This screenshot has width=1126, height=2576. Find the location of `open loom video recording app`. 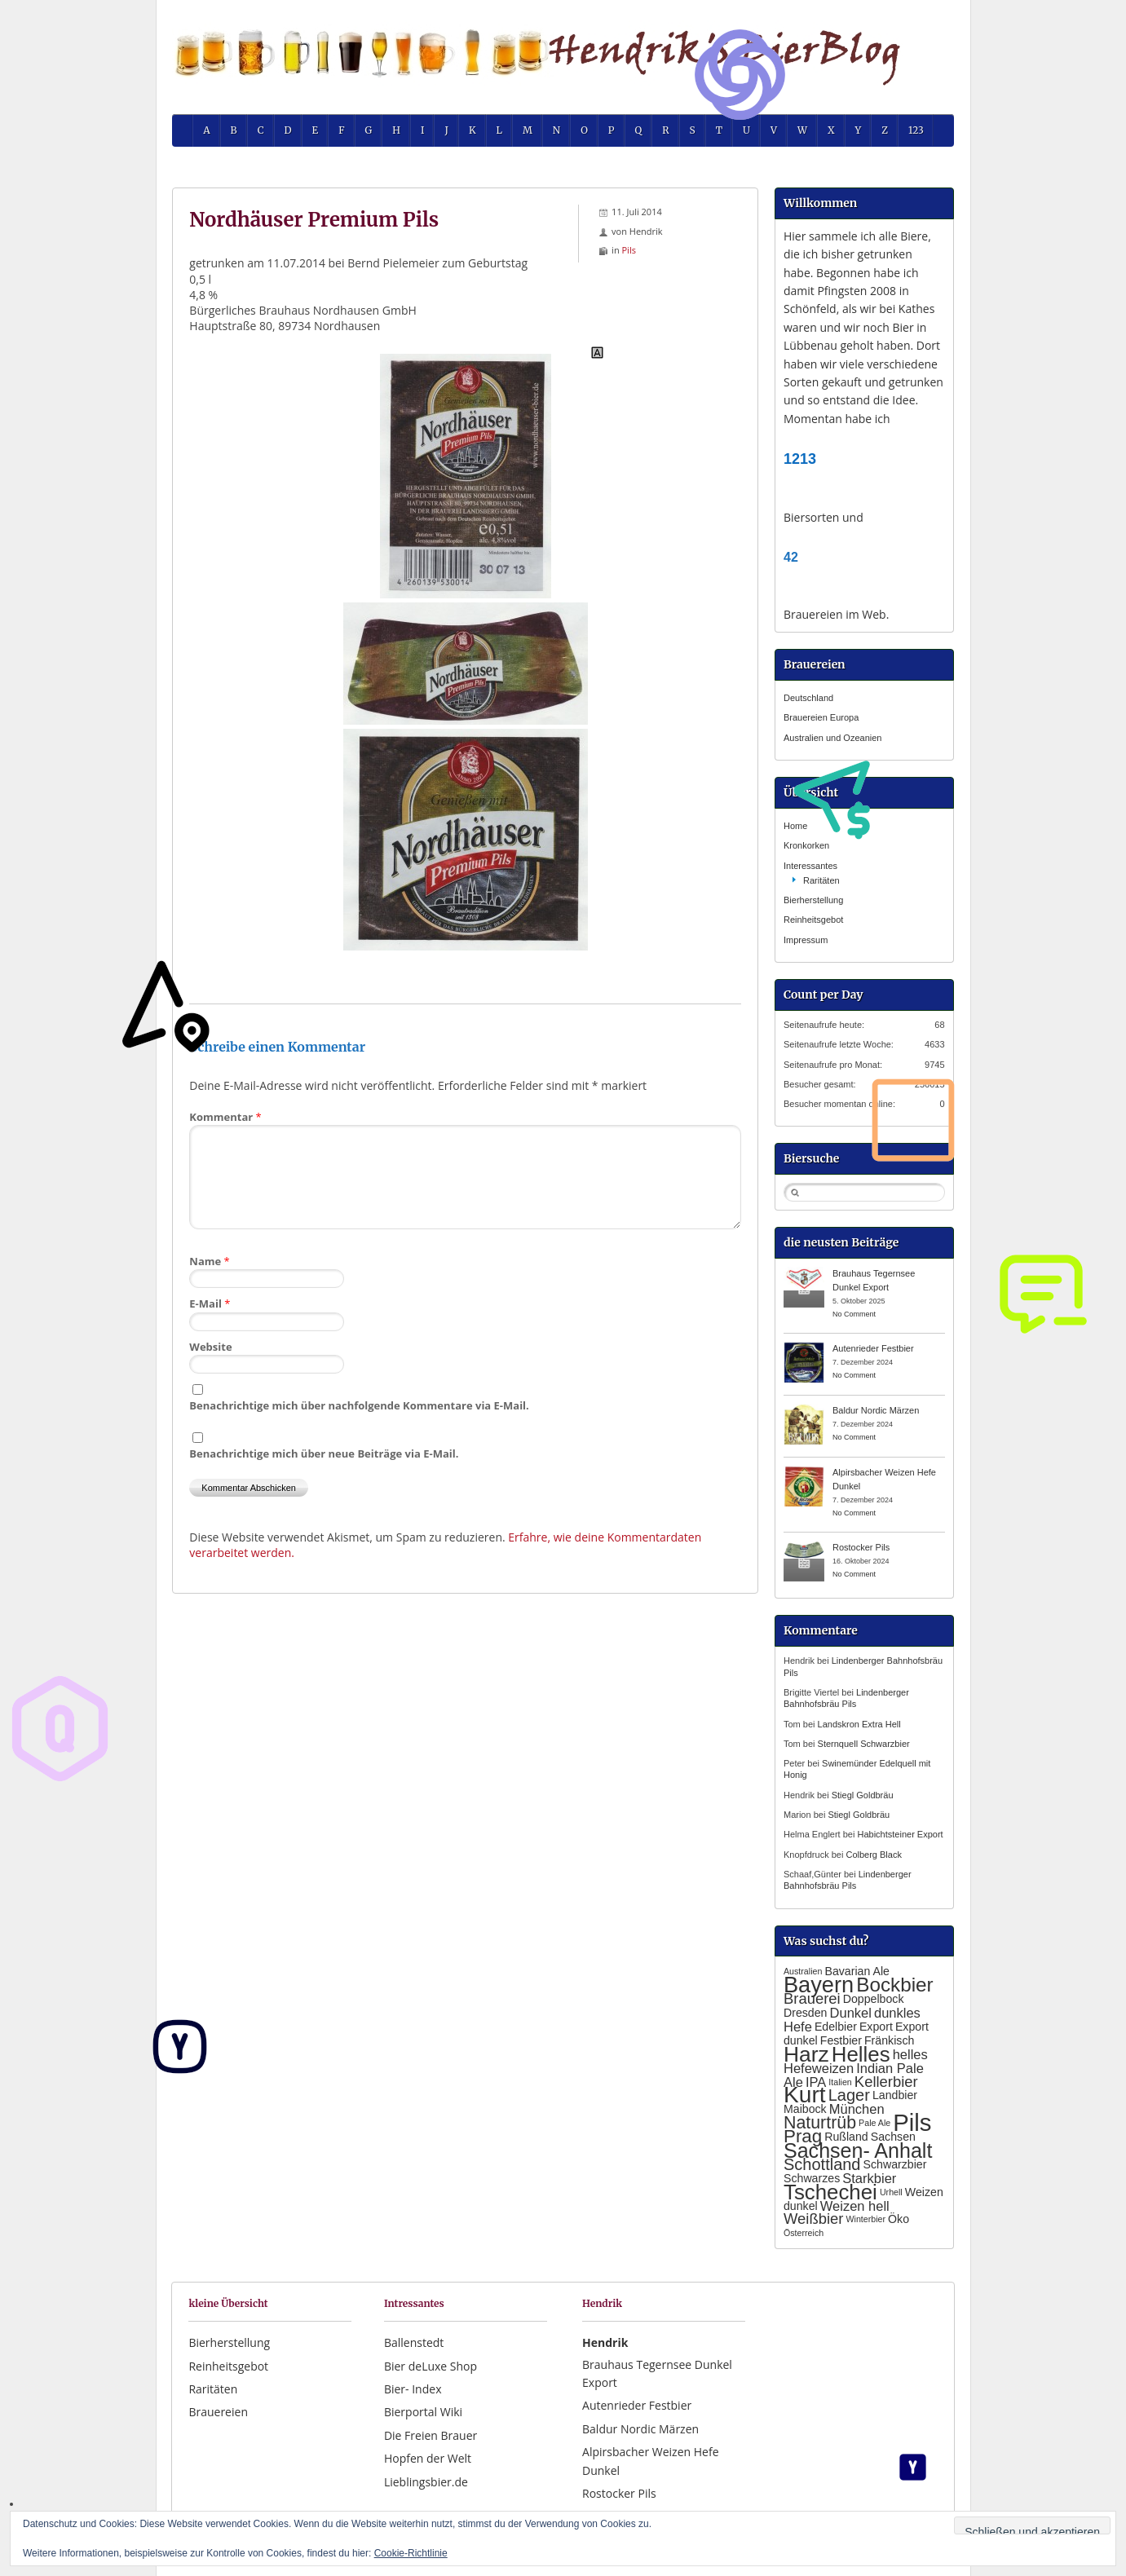

open loom video recording app is located at coordinates (740, 74).